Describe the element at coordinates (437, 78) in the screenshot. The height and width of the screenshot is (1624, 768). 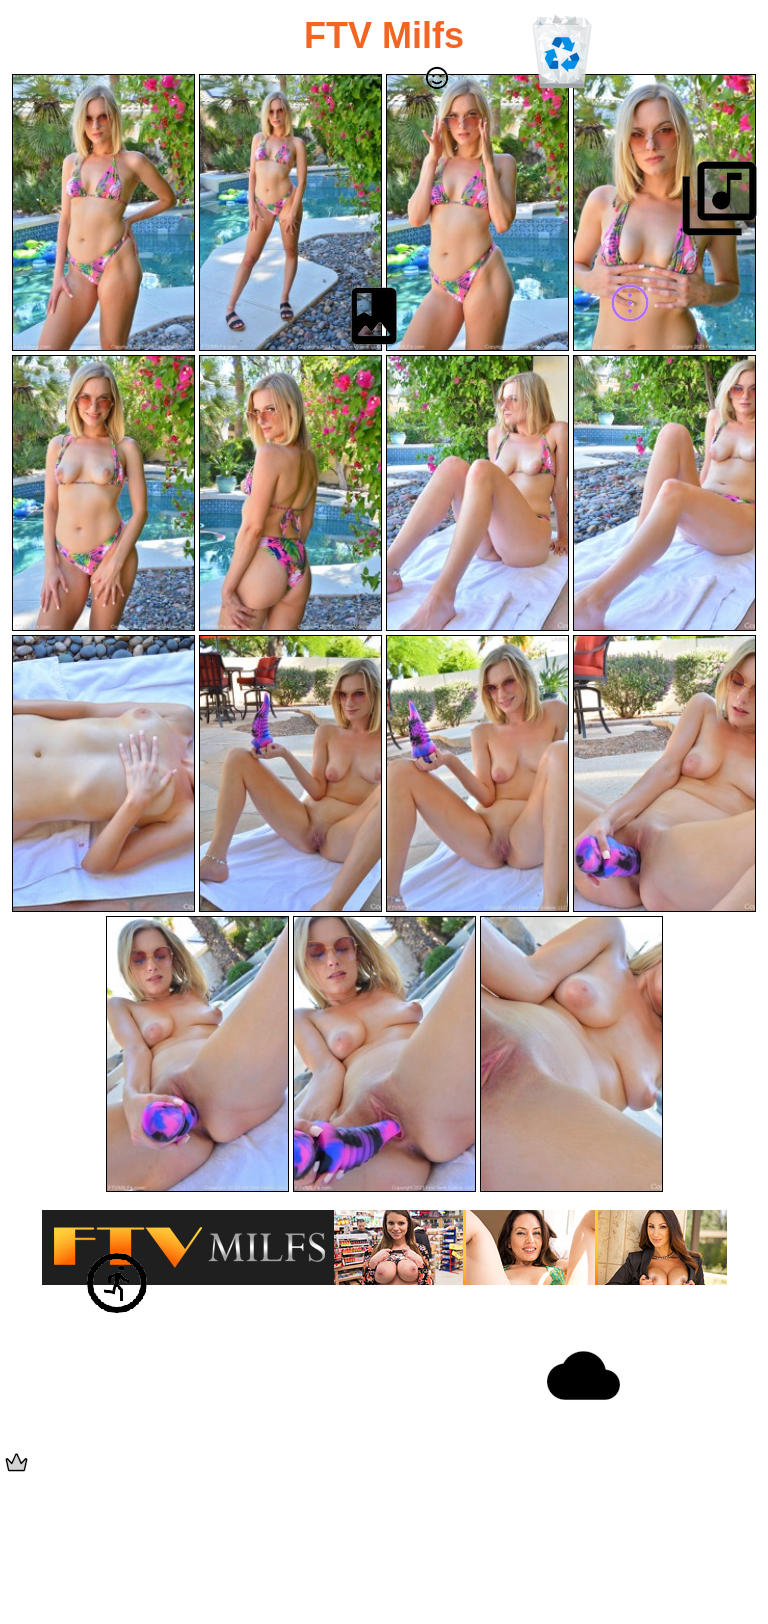
I see `add an emoji or reaction` at that location.